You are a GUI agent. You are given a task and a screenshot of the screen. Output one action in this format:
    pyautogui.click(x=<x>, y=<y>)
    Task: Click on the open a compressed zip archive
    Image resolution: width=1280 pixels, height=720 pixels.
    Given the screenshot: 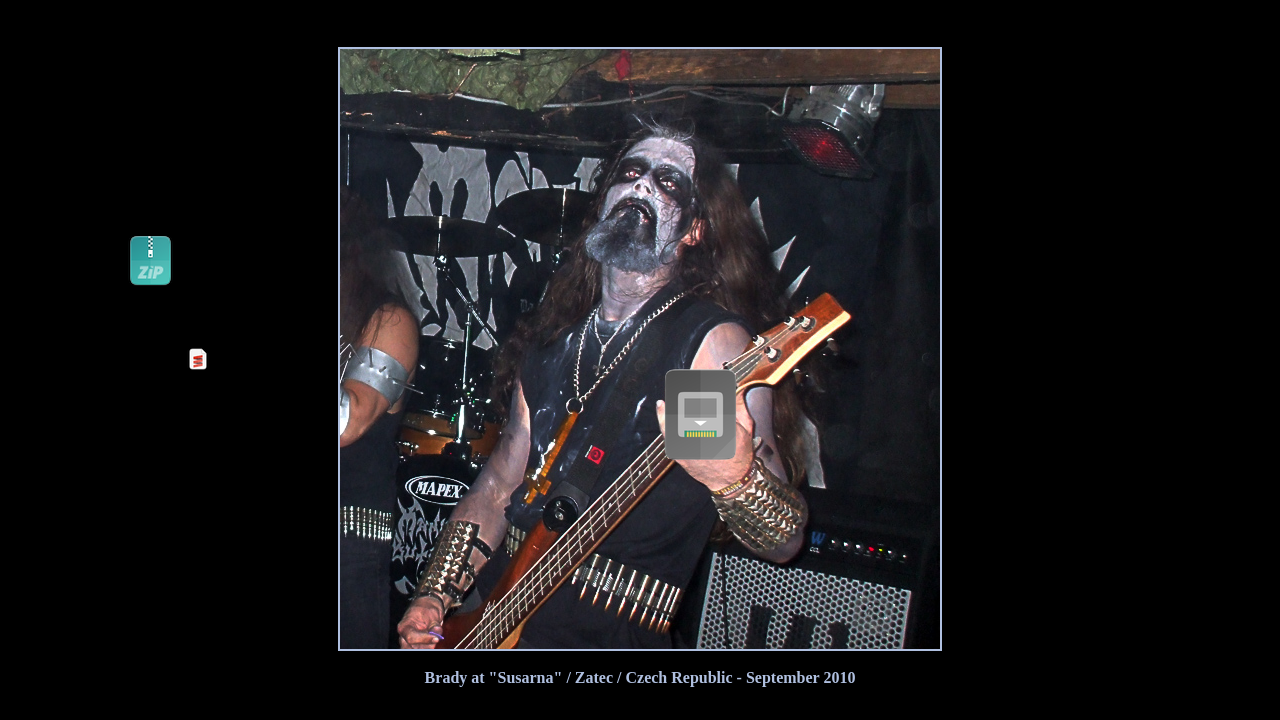 What is the action you would take?
    pyautogui.click(x=150, y=260)
    